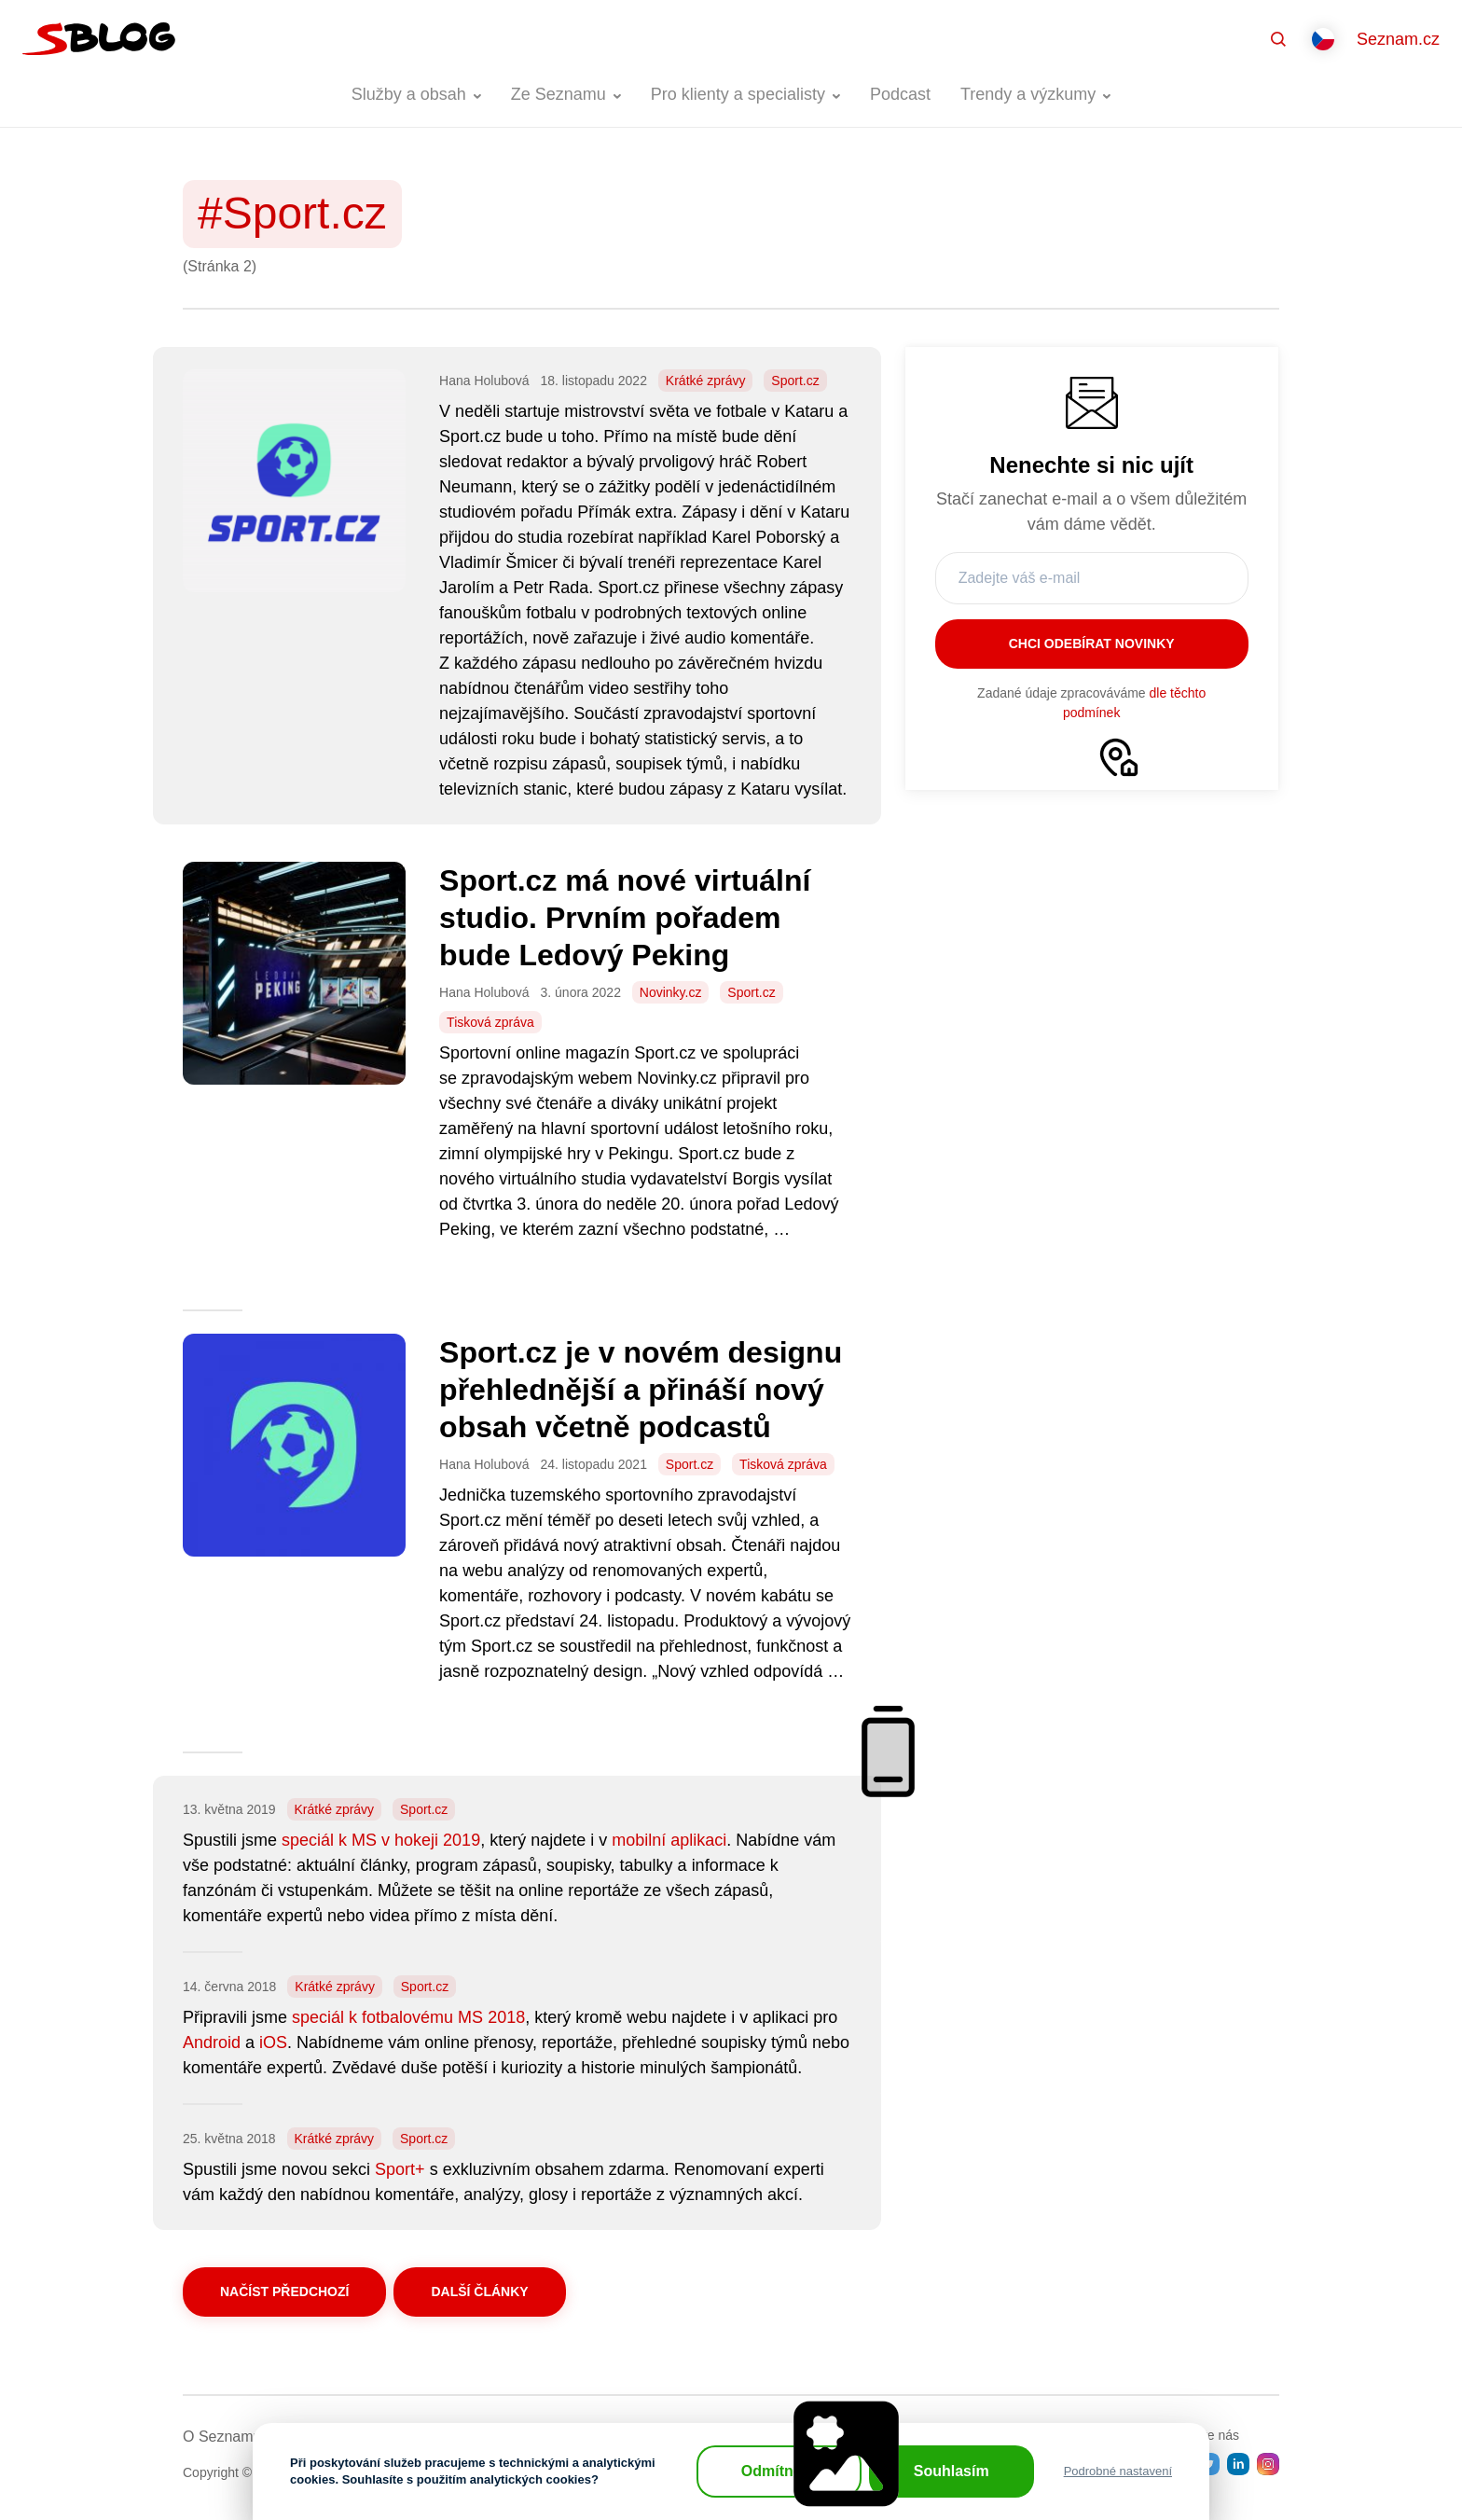  Describe the element at coordinates (846, 2453) in the screenshot. I see `access a media channel for sharing images and videos` at that location.